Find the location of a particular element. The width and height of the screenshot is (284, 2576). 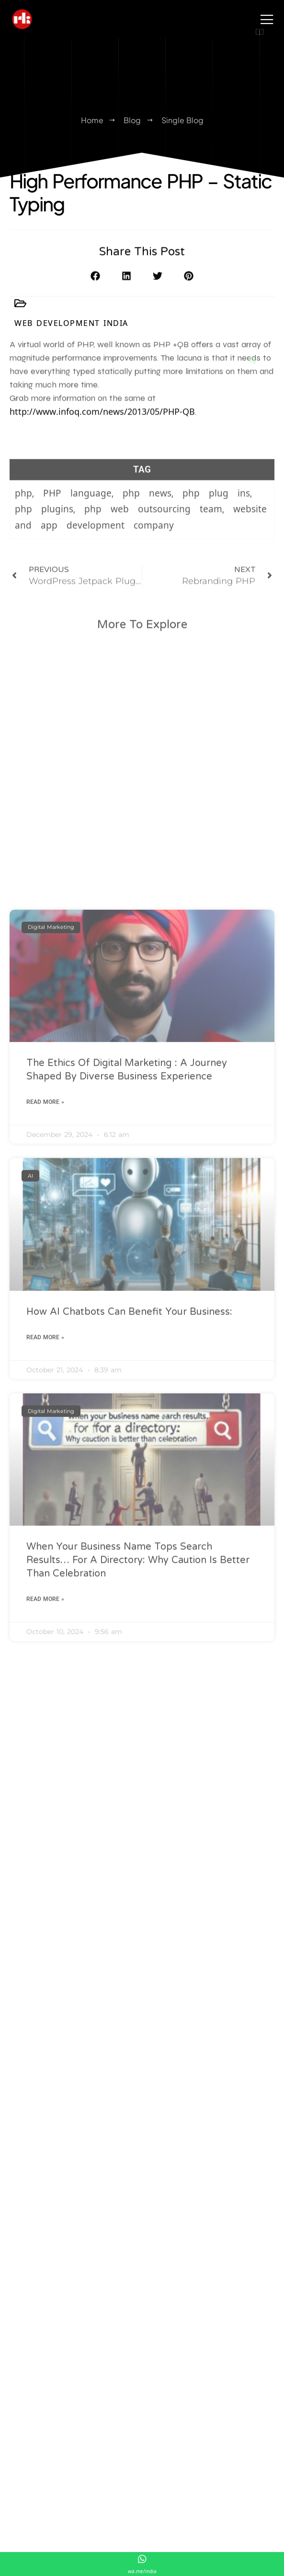

open your library or reading list is located at coordinates (260, 32).